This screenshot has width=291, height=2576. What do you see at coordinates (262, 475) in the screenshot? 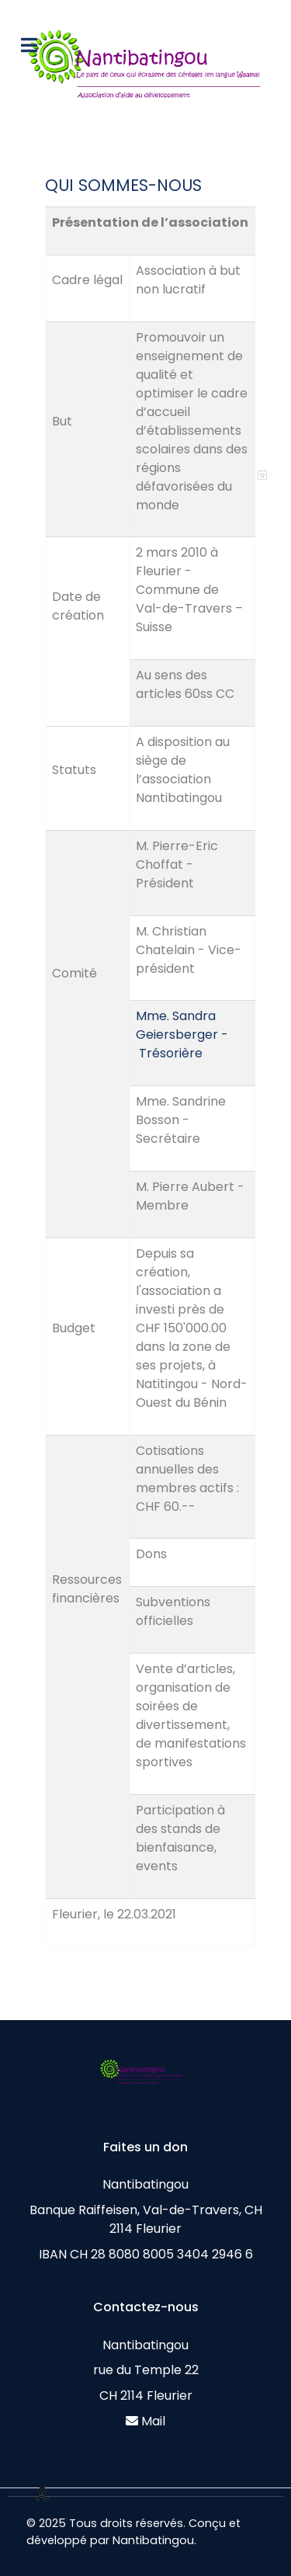
I see `view starred or favorite events` at bounding box center [262, 475].